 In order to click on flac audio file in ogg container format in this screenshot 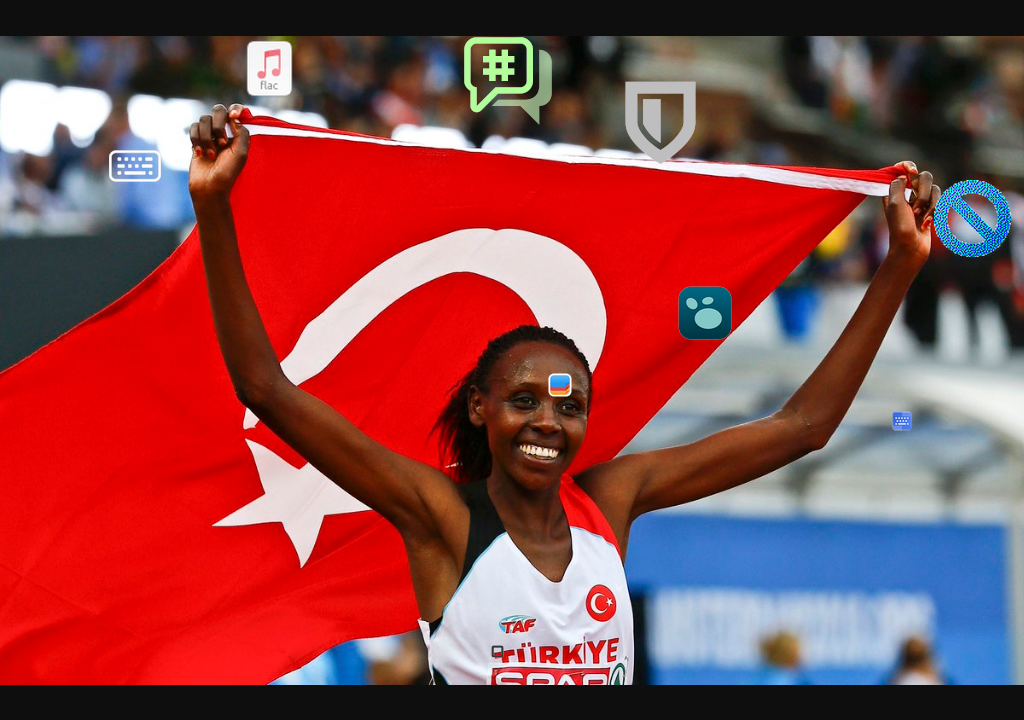, I will do `click(269, 68)`.